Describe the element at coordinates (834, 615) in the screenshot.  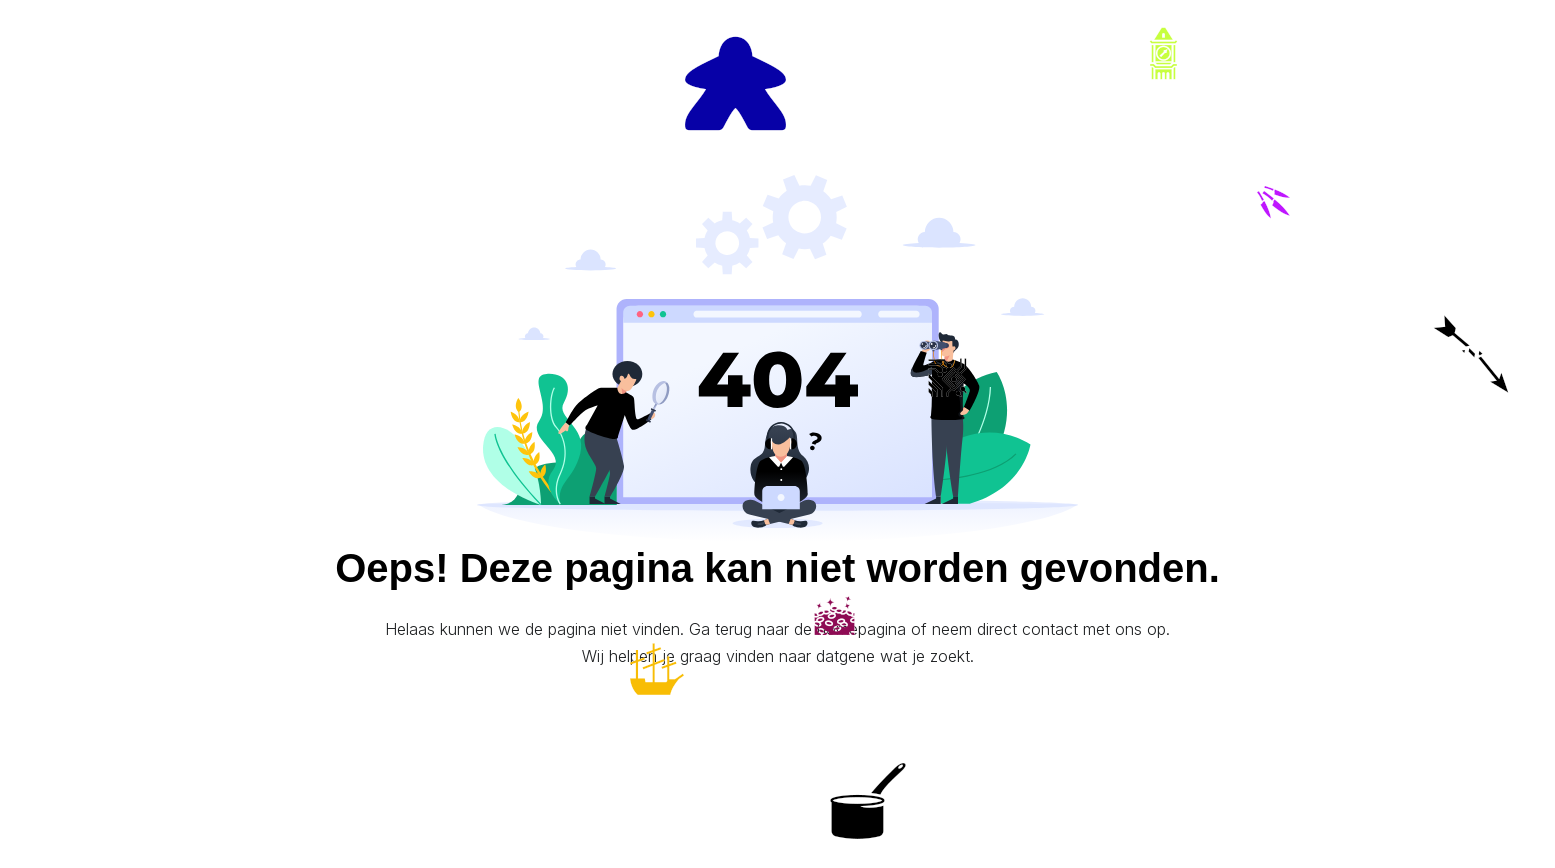
I see `view your in-game currency or coins` at that location.